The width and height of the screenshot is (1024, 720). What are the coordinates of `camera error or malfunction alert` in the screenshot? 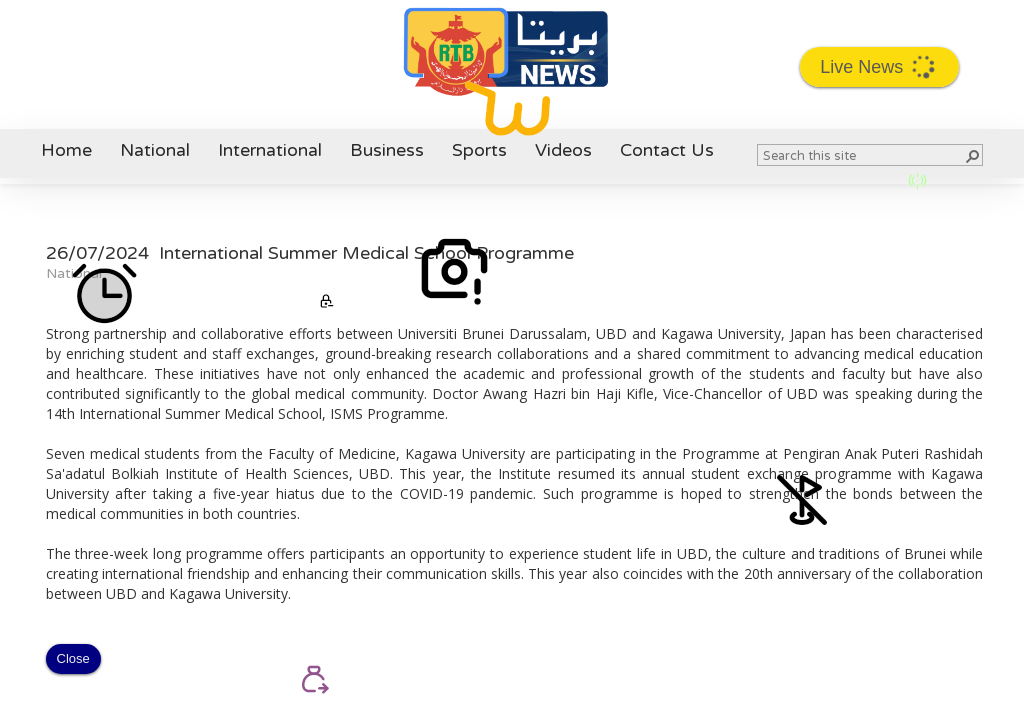 It's located at (454, 268).